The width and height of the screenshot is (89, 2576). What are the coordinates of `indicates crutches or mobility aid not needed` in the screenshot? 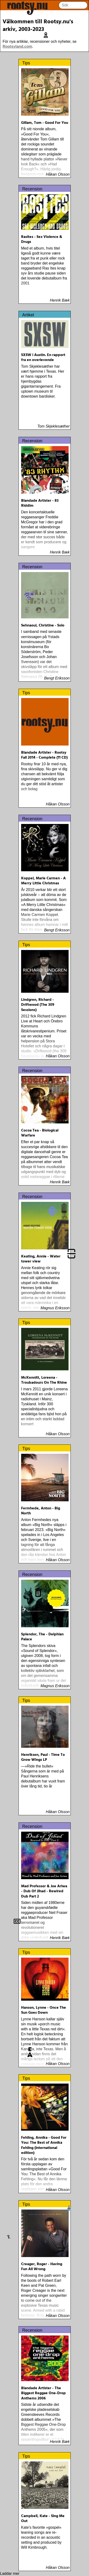 It's located at (9, 2237).